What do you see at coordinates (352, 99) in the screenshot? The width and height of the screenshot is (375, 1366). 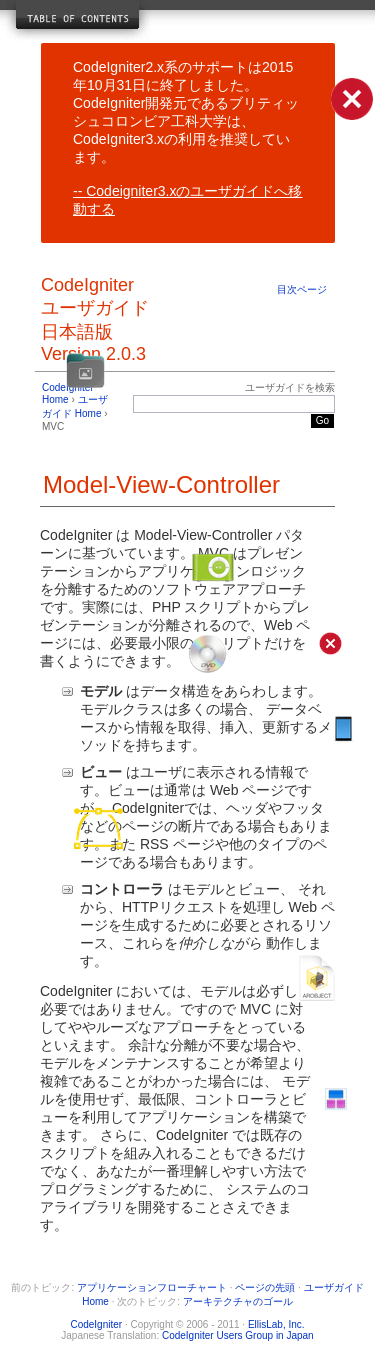 I see `cancel or stop the current action` at bounding box center [352, 99].